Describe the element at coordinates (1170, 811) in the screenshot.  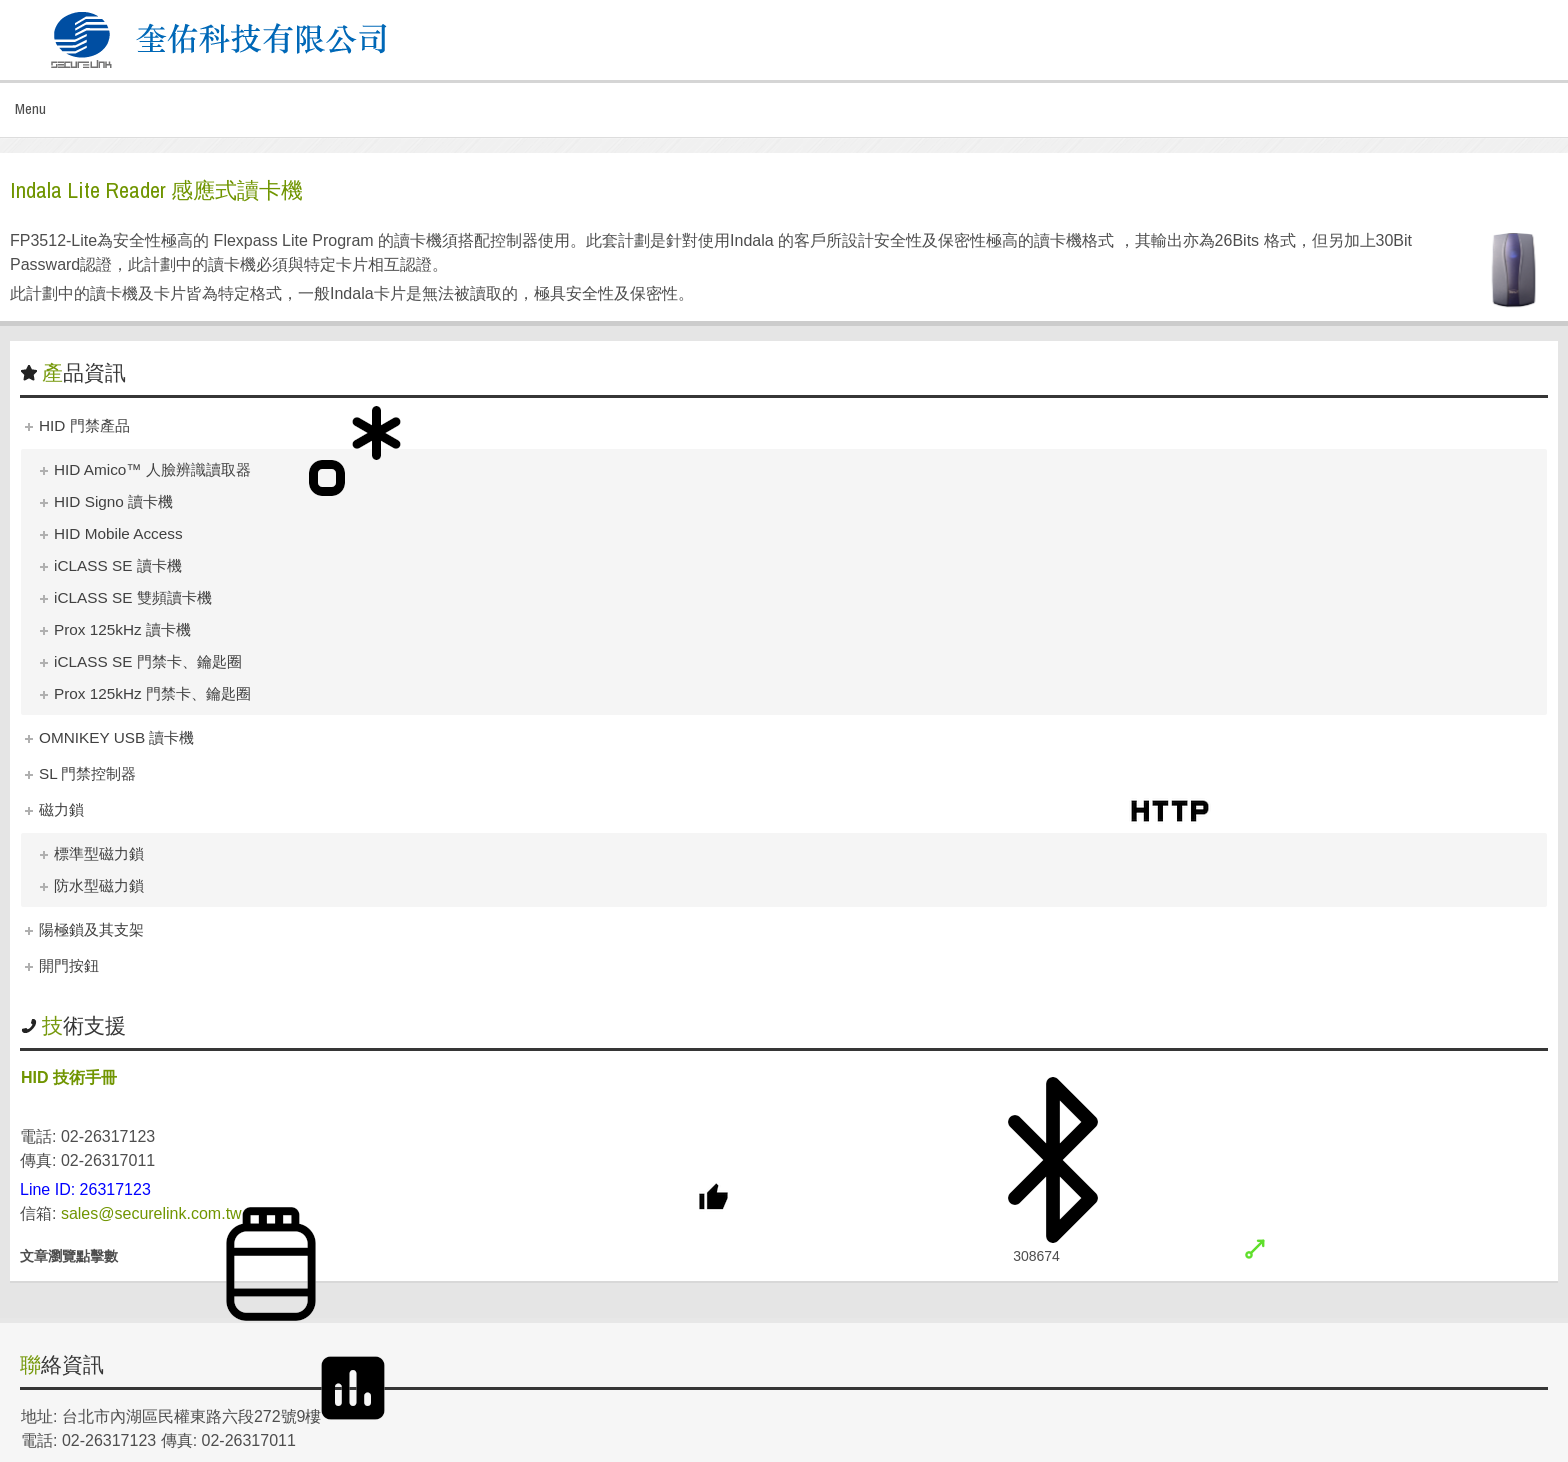
I see `indicates a web link or URL` at that location.